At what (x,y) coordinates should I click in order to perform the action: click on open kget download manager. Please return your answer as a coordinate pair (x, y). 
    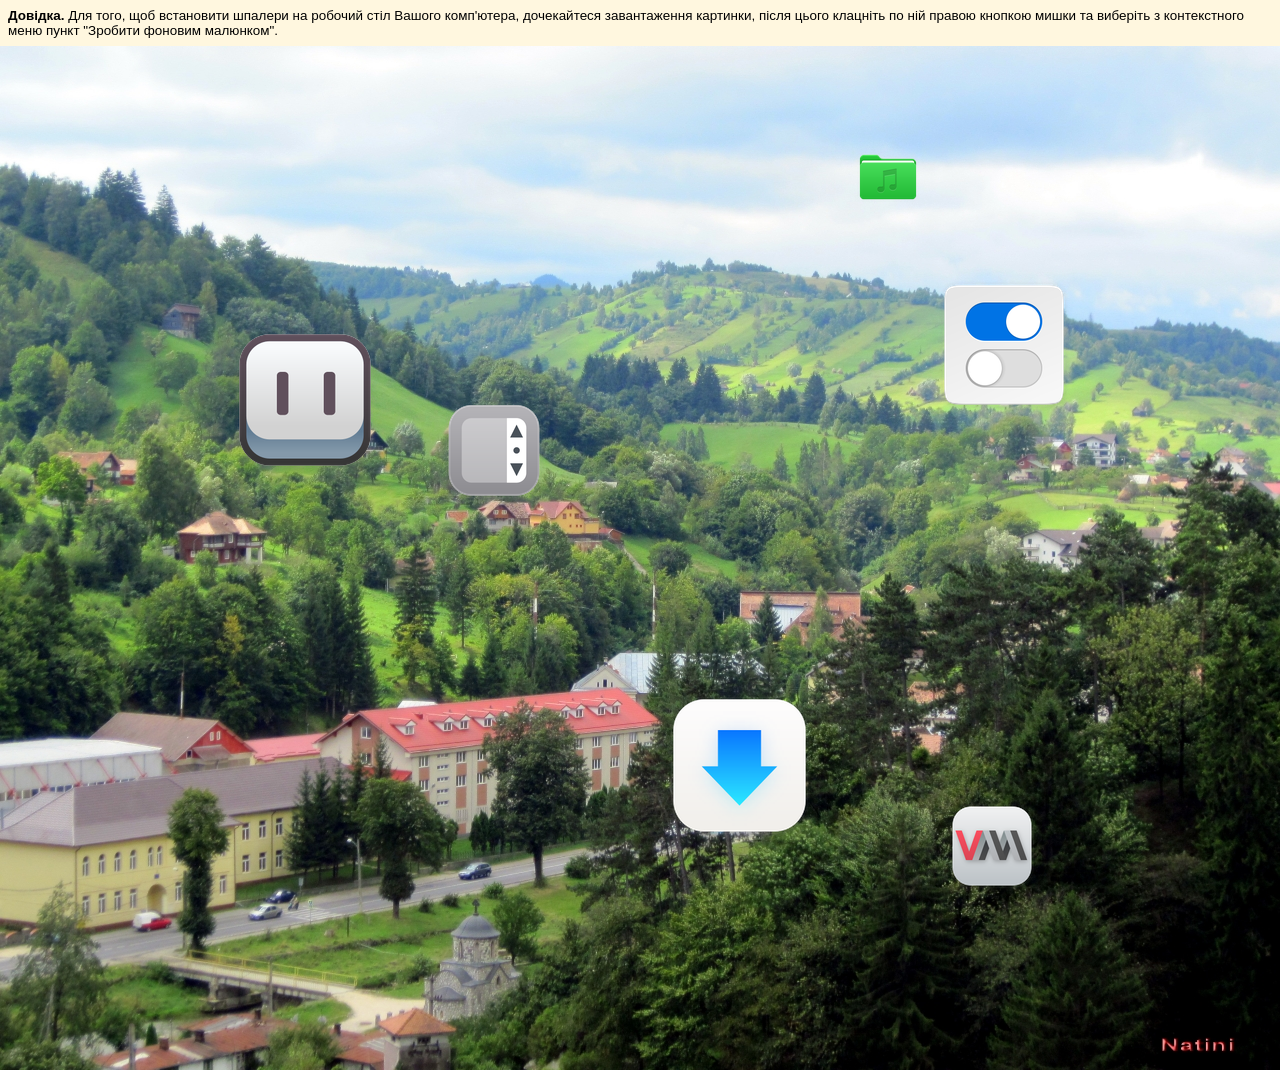
    Looking at the image, I should click on (739, 765).